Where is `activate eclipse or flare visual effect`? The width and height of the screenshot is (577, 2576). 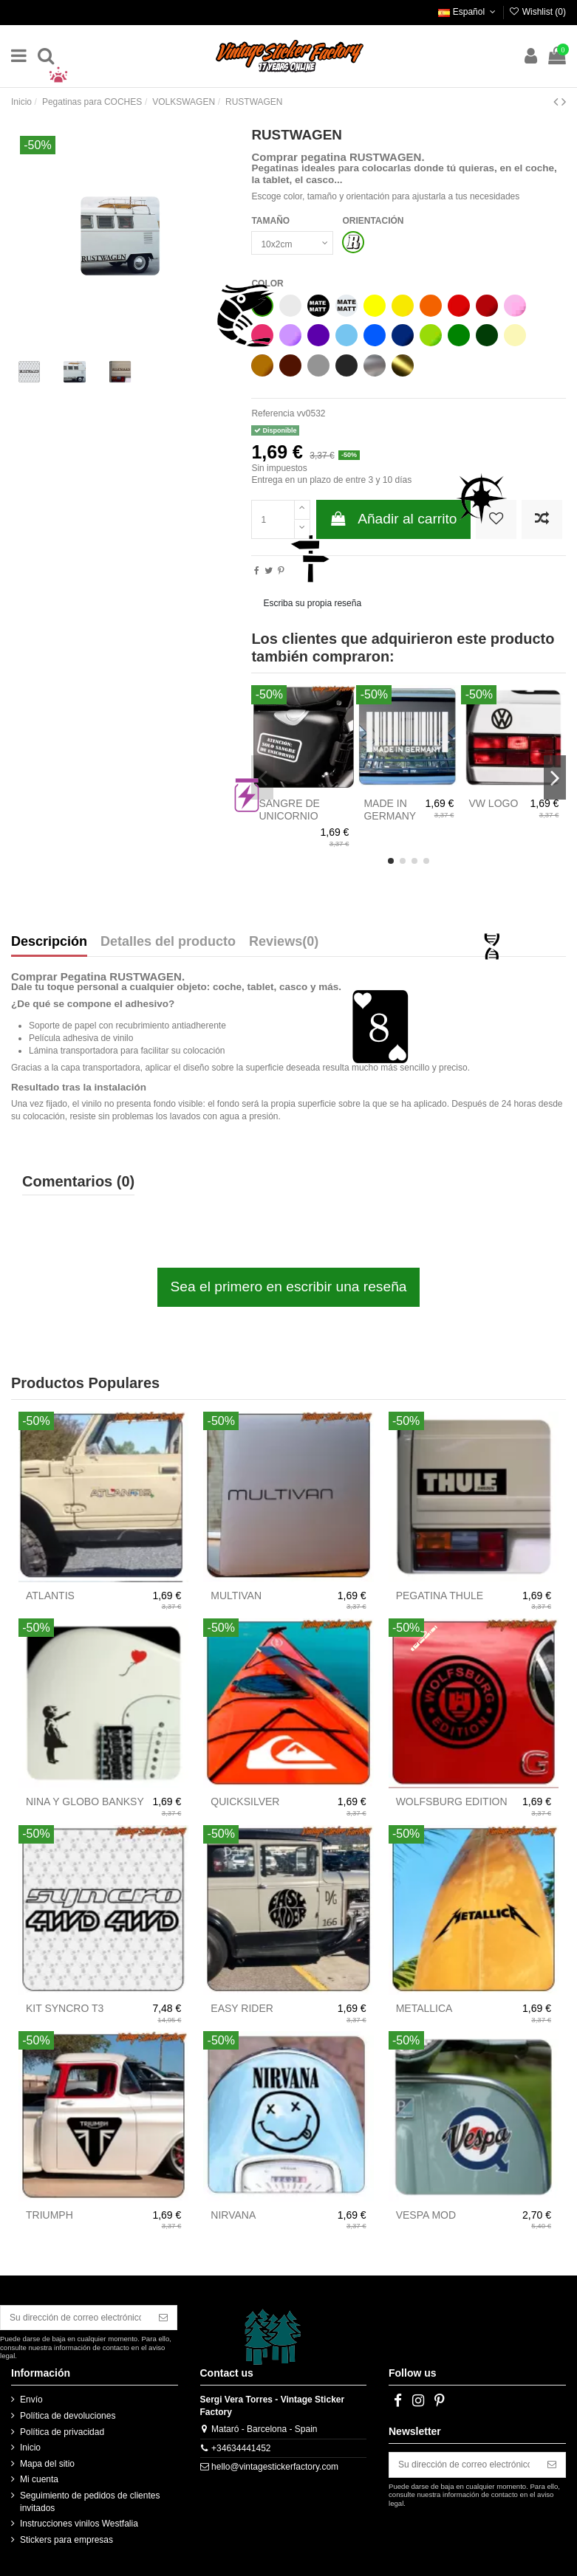
activate eclipse or flare visual effect is located at coordinates (482, 498).